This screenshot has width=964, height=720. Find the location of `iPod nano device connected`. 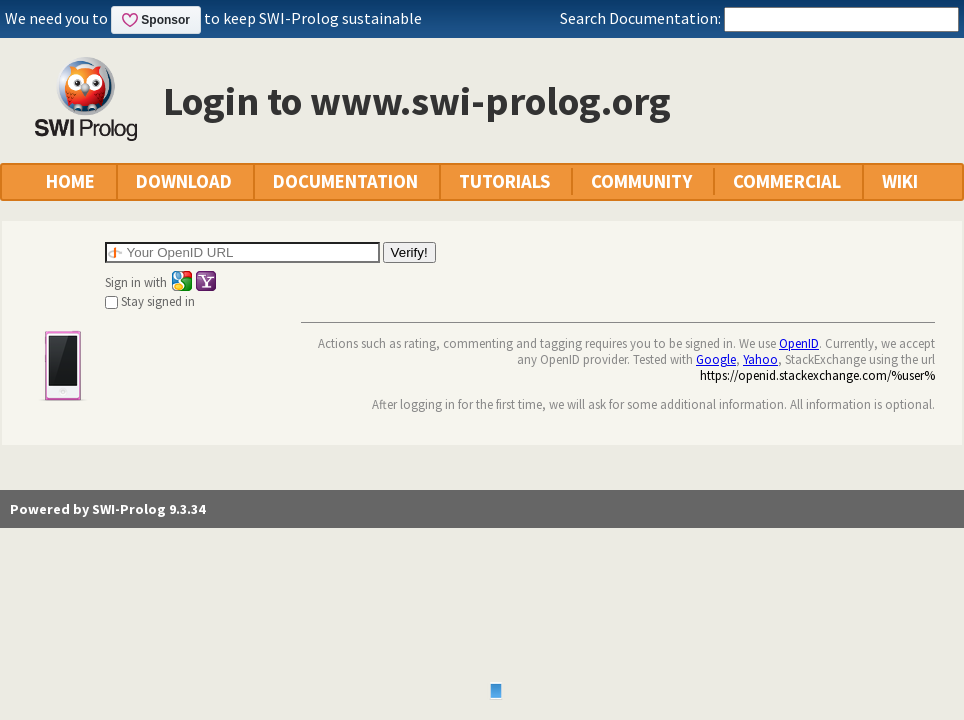

iPod nano device connected is located at coordinates (63, 366).